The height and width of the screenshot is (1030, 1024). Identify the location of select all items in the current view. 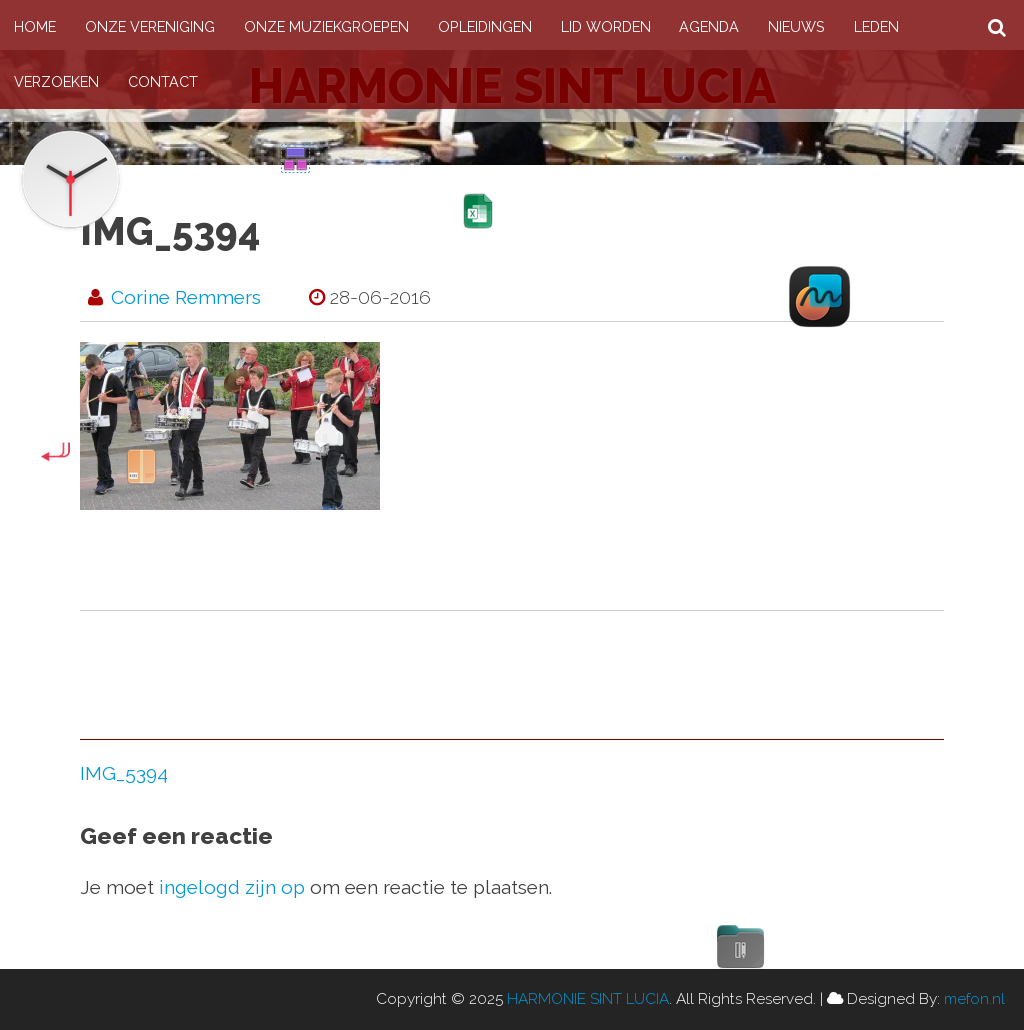
(295, 158).